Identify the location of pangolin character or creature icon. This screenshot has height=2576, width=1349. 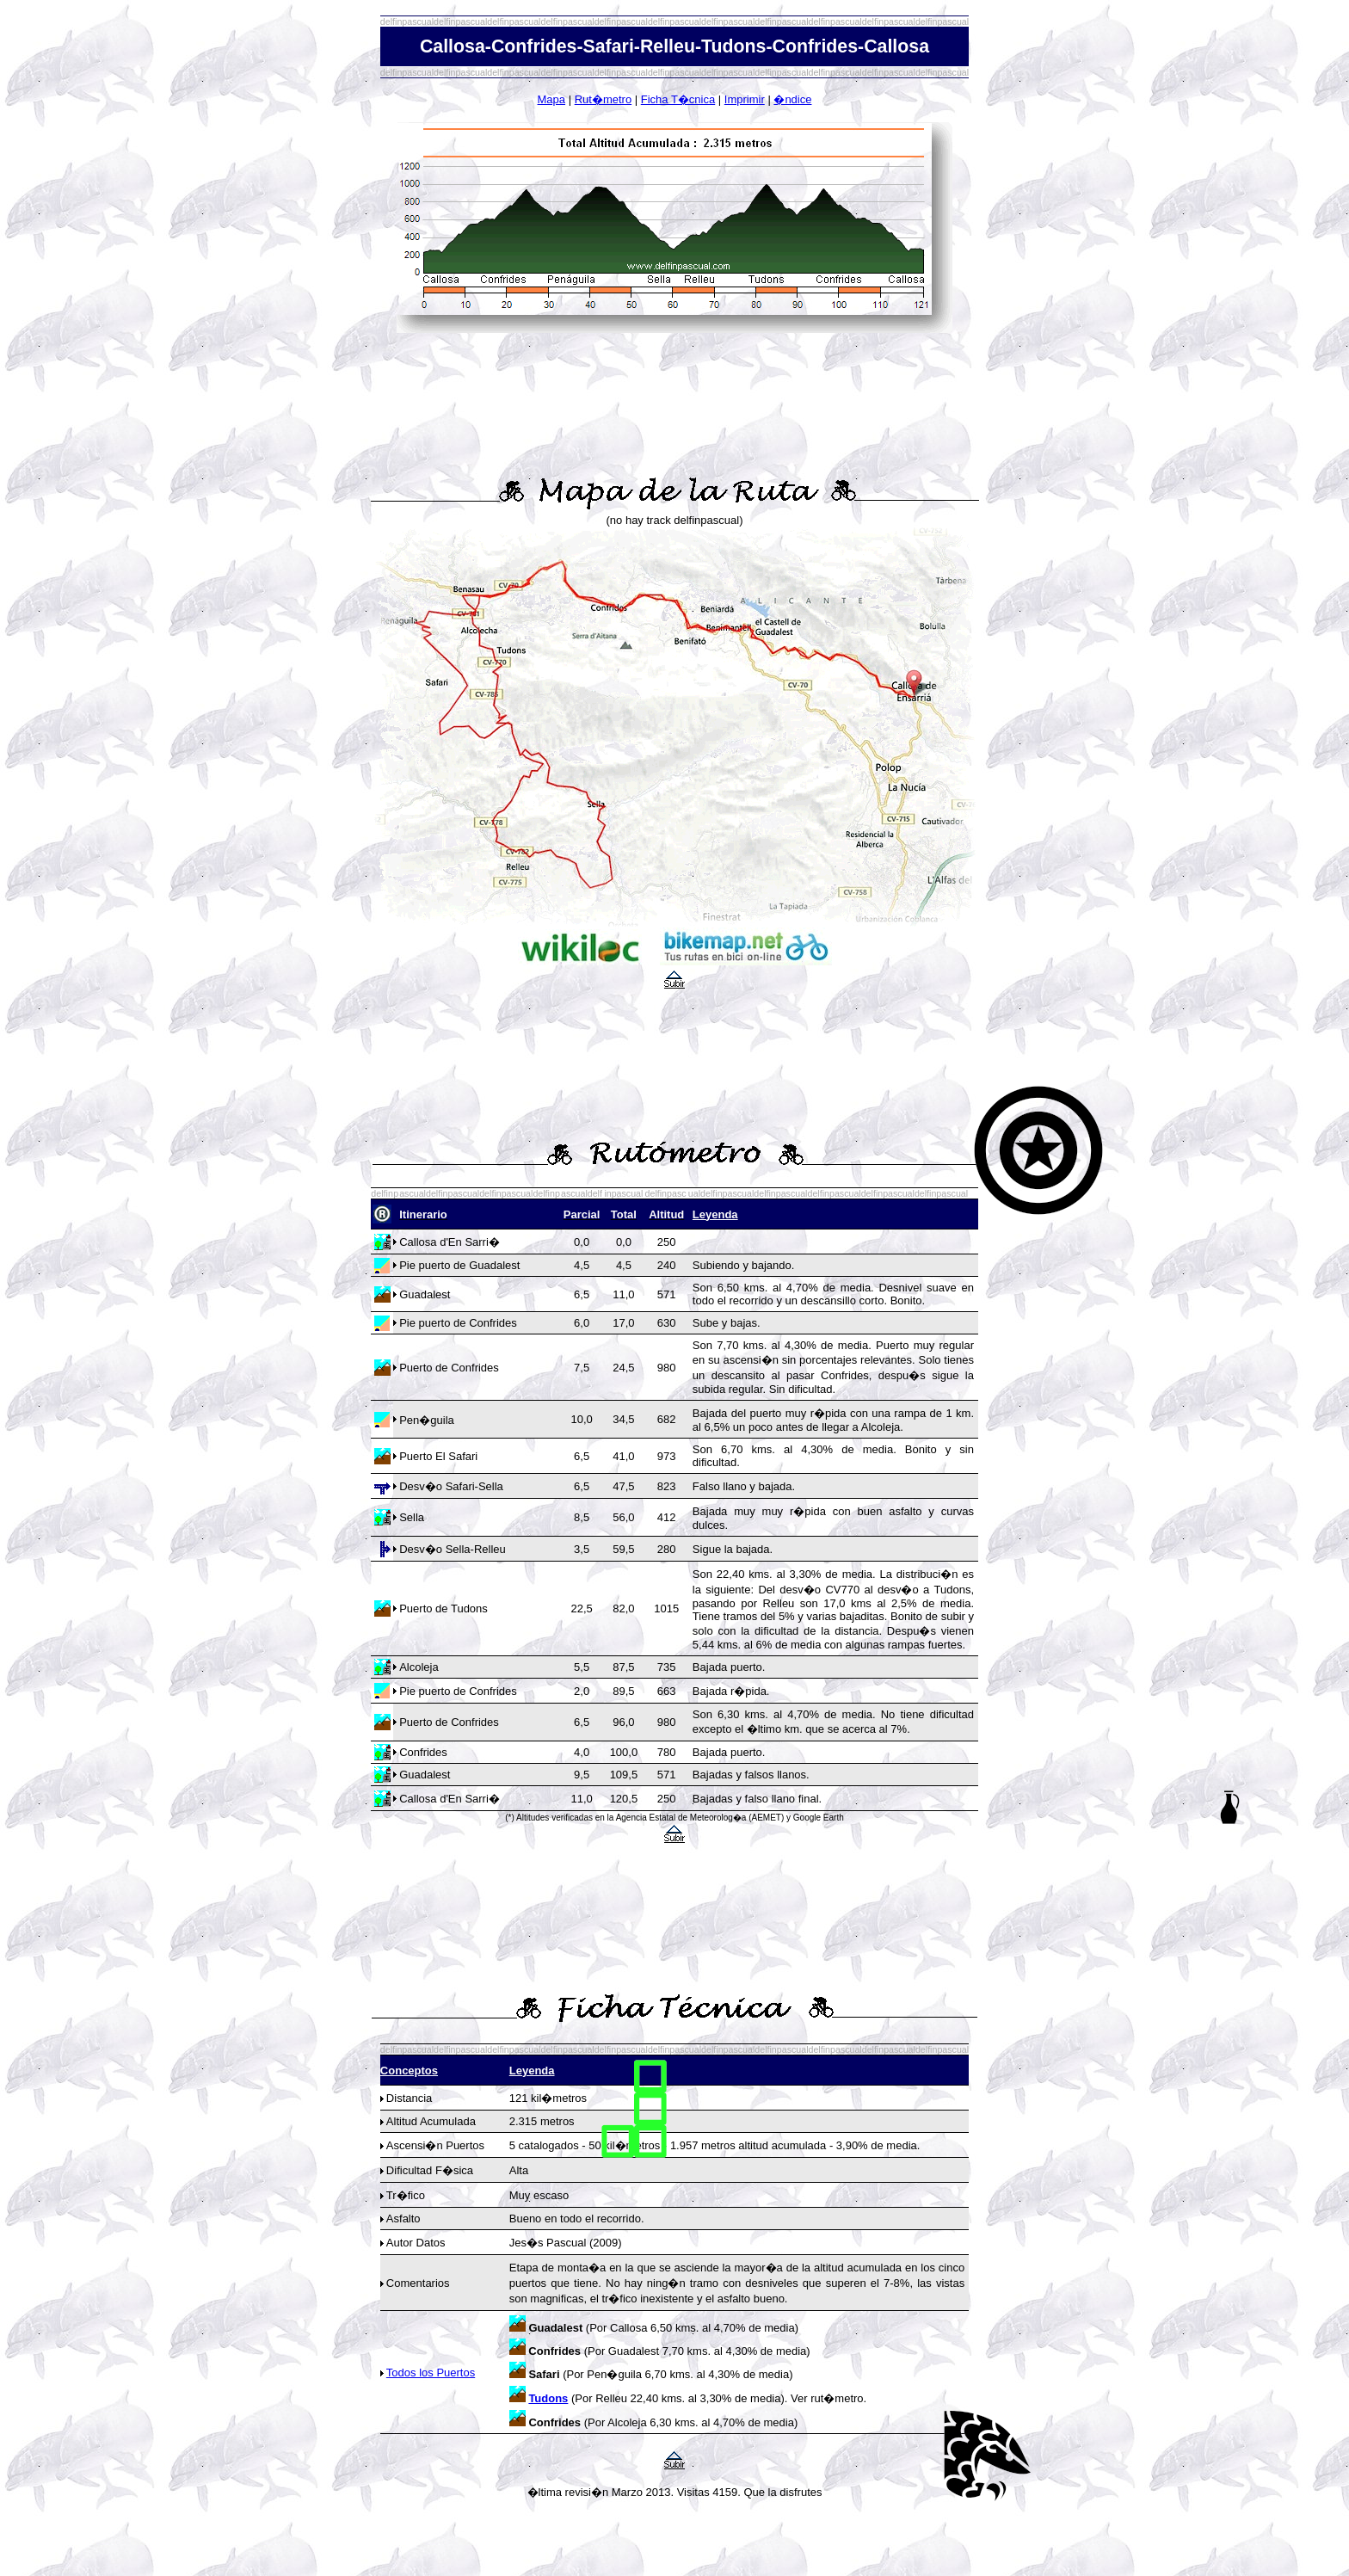
(990, 2456).